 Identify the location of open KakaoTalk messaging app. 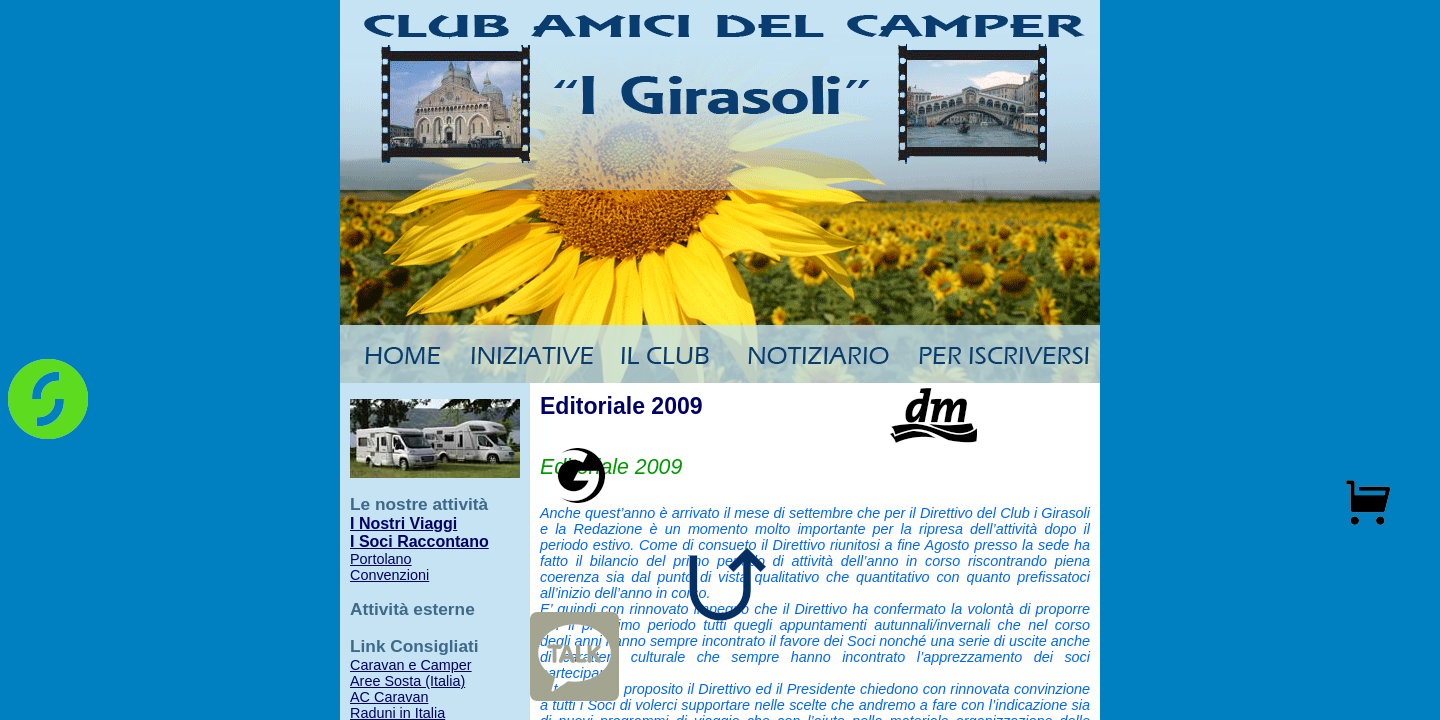
(574, 656).